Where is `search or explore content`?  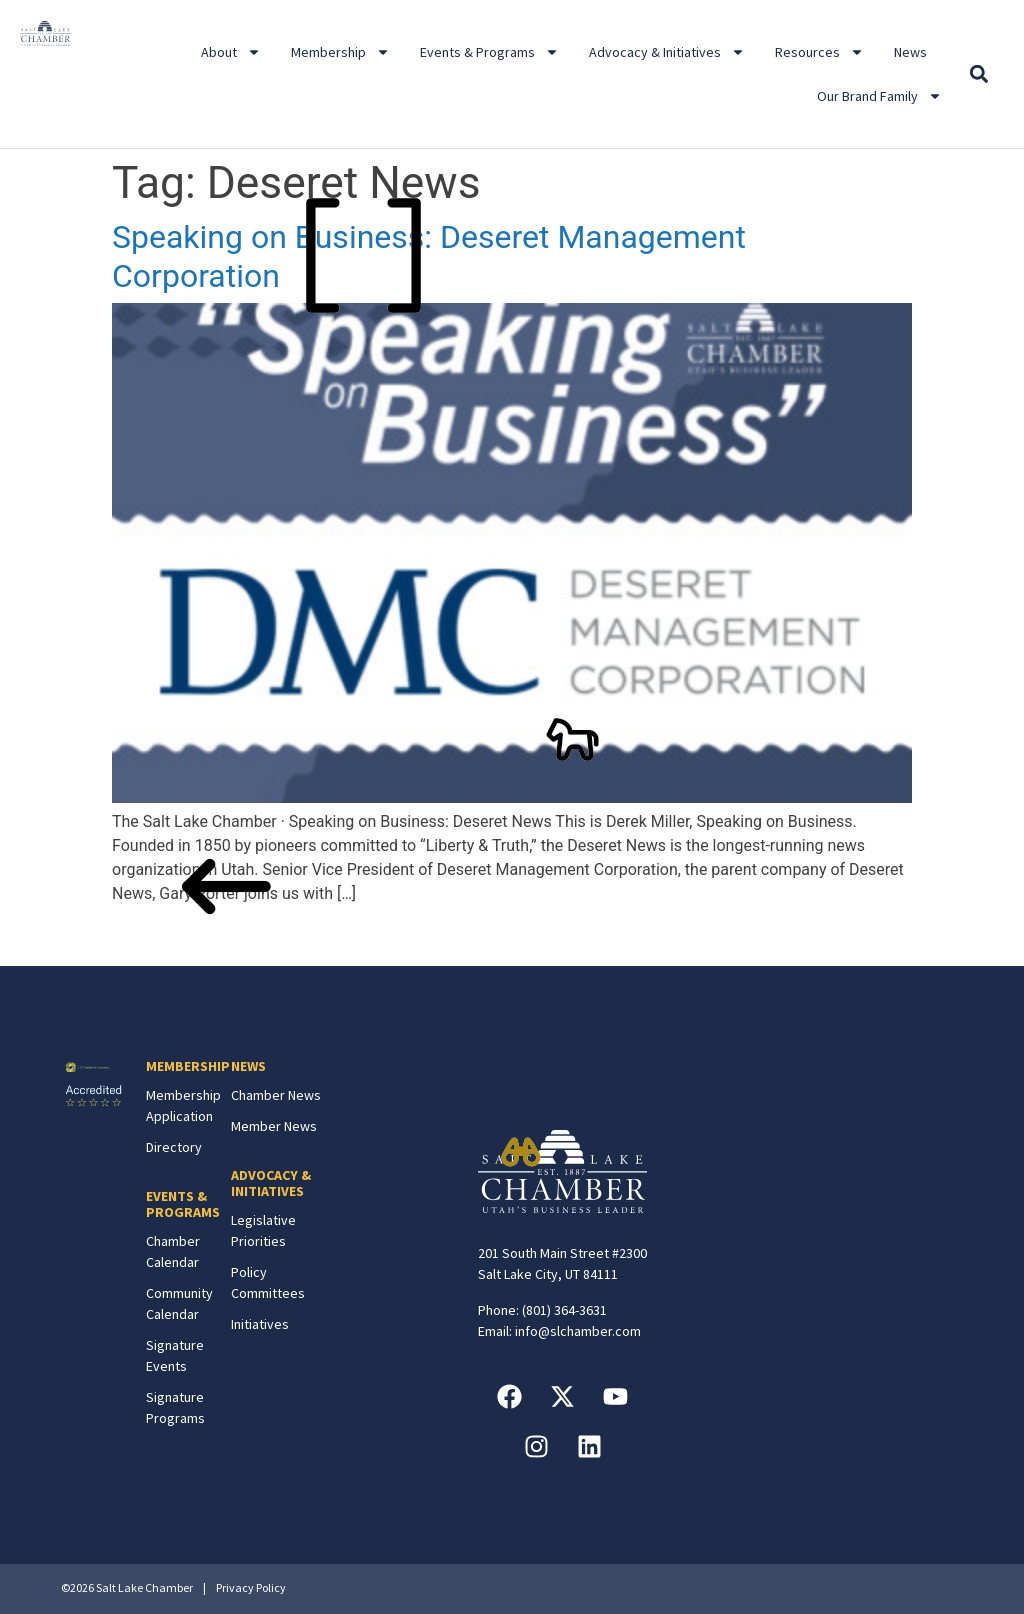 search or explore content is located at coordinates (521, 1149).